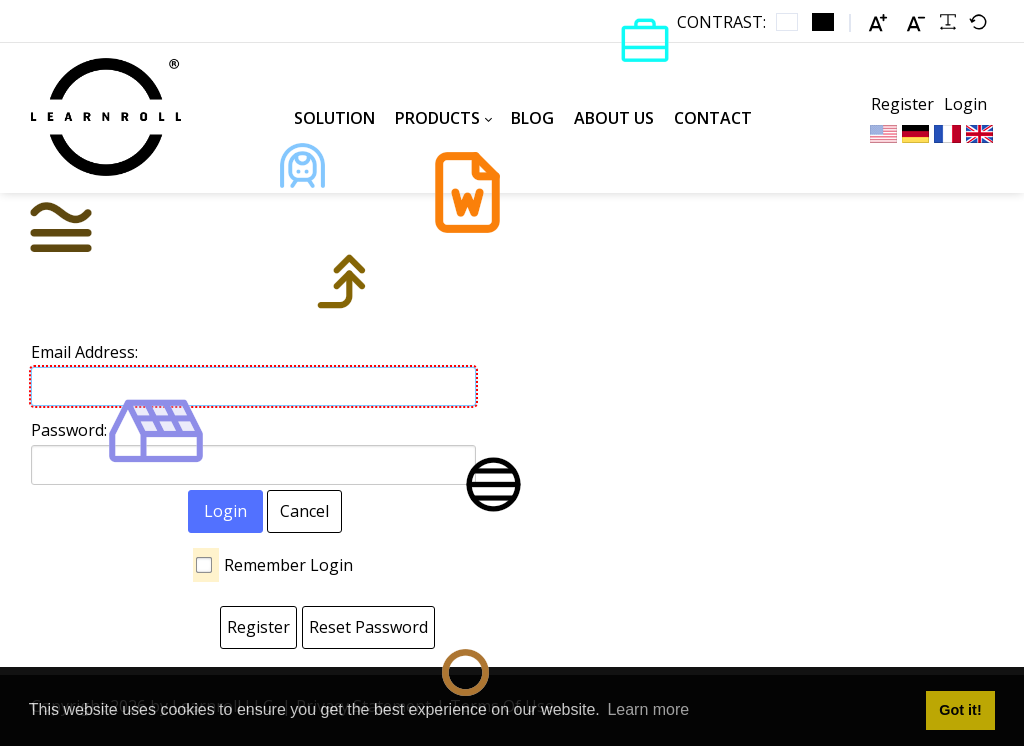  I want to click on move item to top of list, so click(343, 283).